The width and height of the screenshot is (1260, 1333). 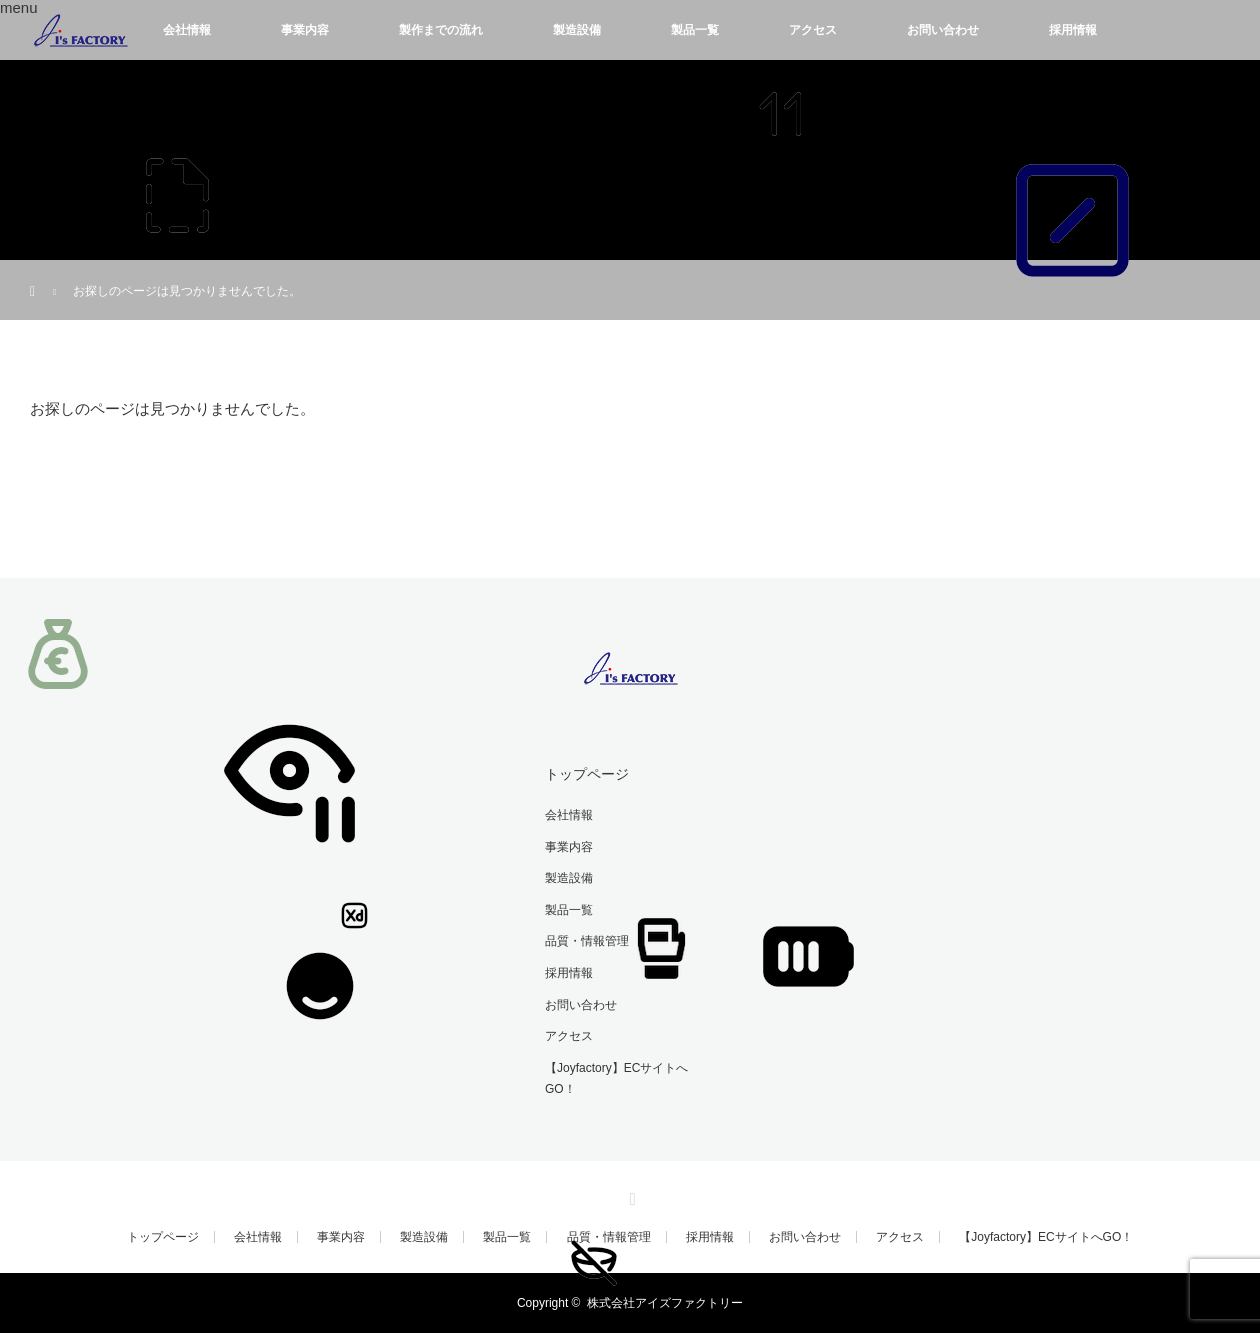 What do you see at coordinates (320, 986) in the screenshot?
I see `apply inner shadow effect to bottom edge` at bounding box center [320, 986].